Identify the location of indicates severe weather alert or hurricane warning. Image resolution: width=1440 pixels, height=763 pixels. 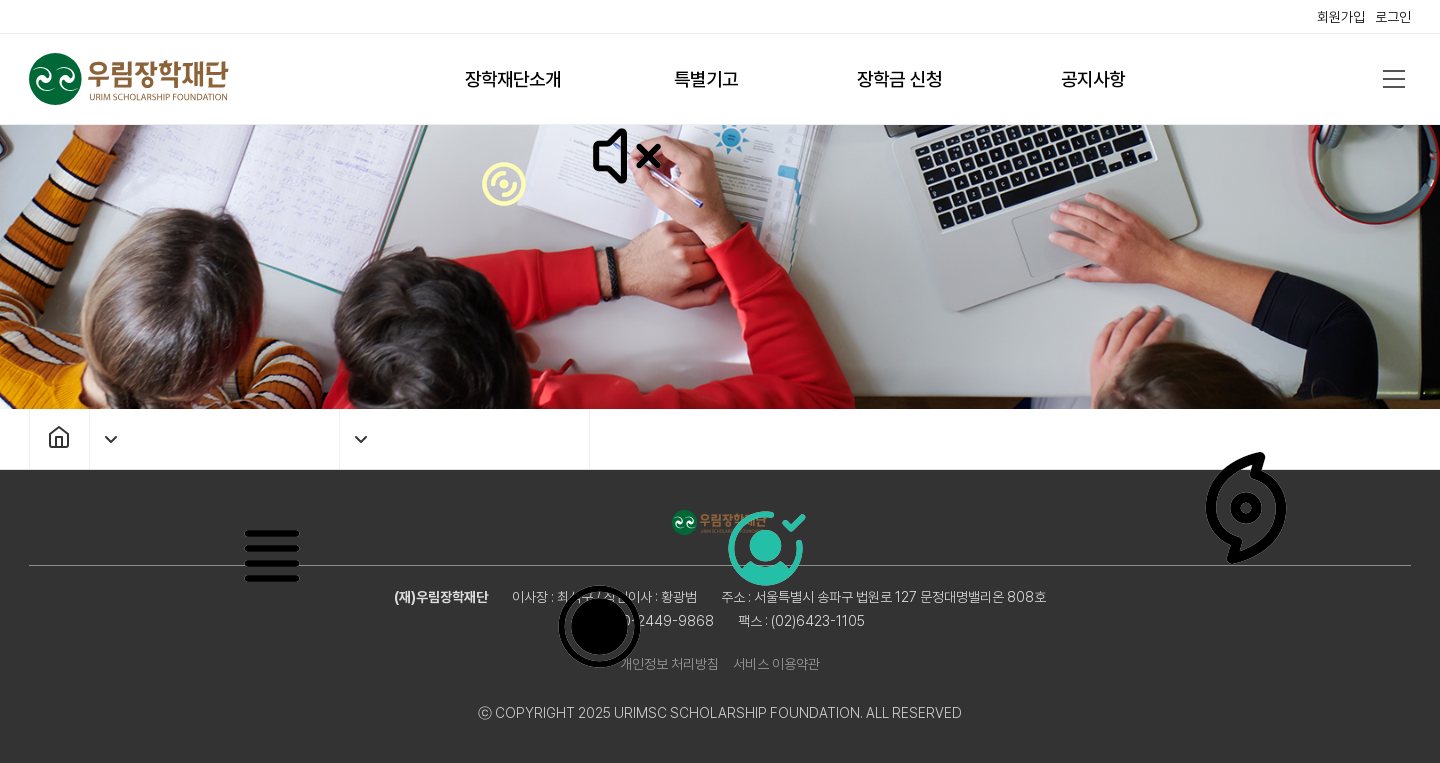
(1246, 508).